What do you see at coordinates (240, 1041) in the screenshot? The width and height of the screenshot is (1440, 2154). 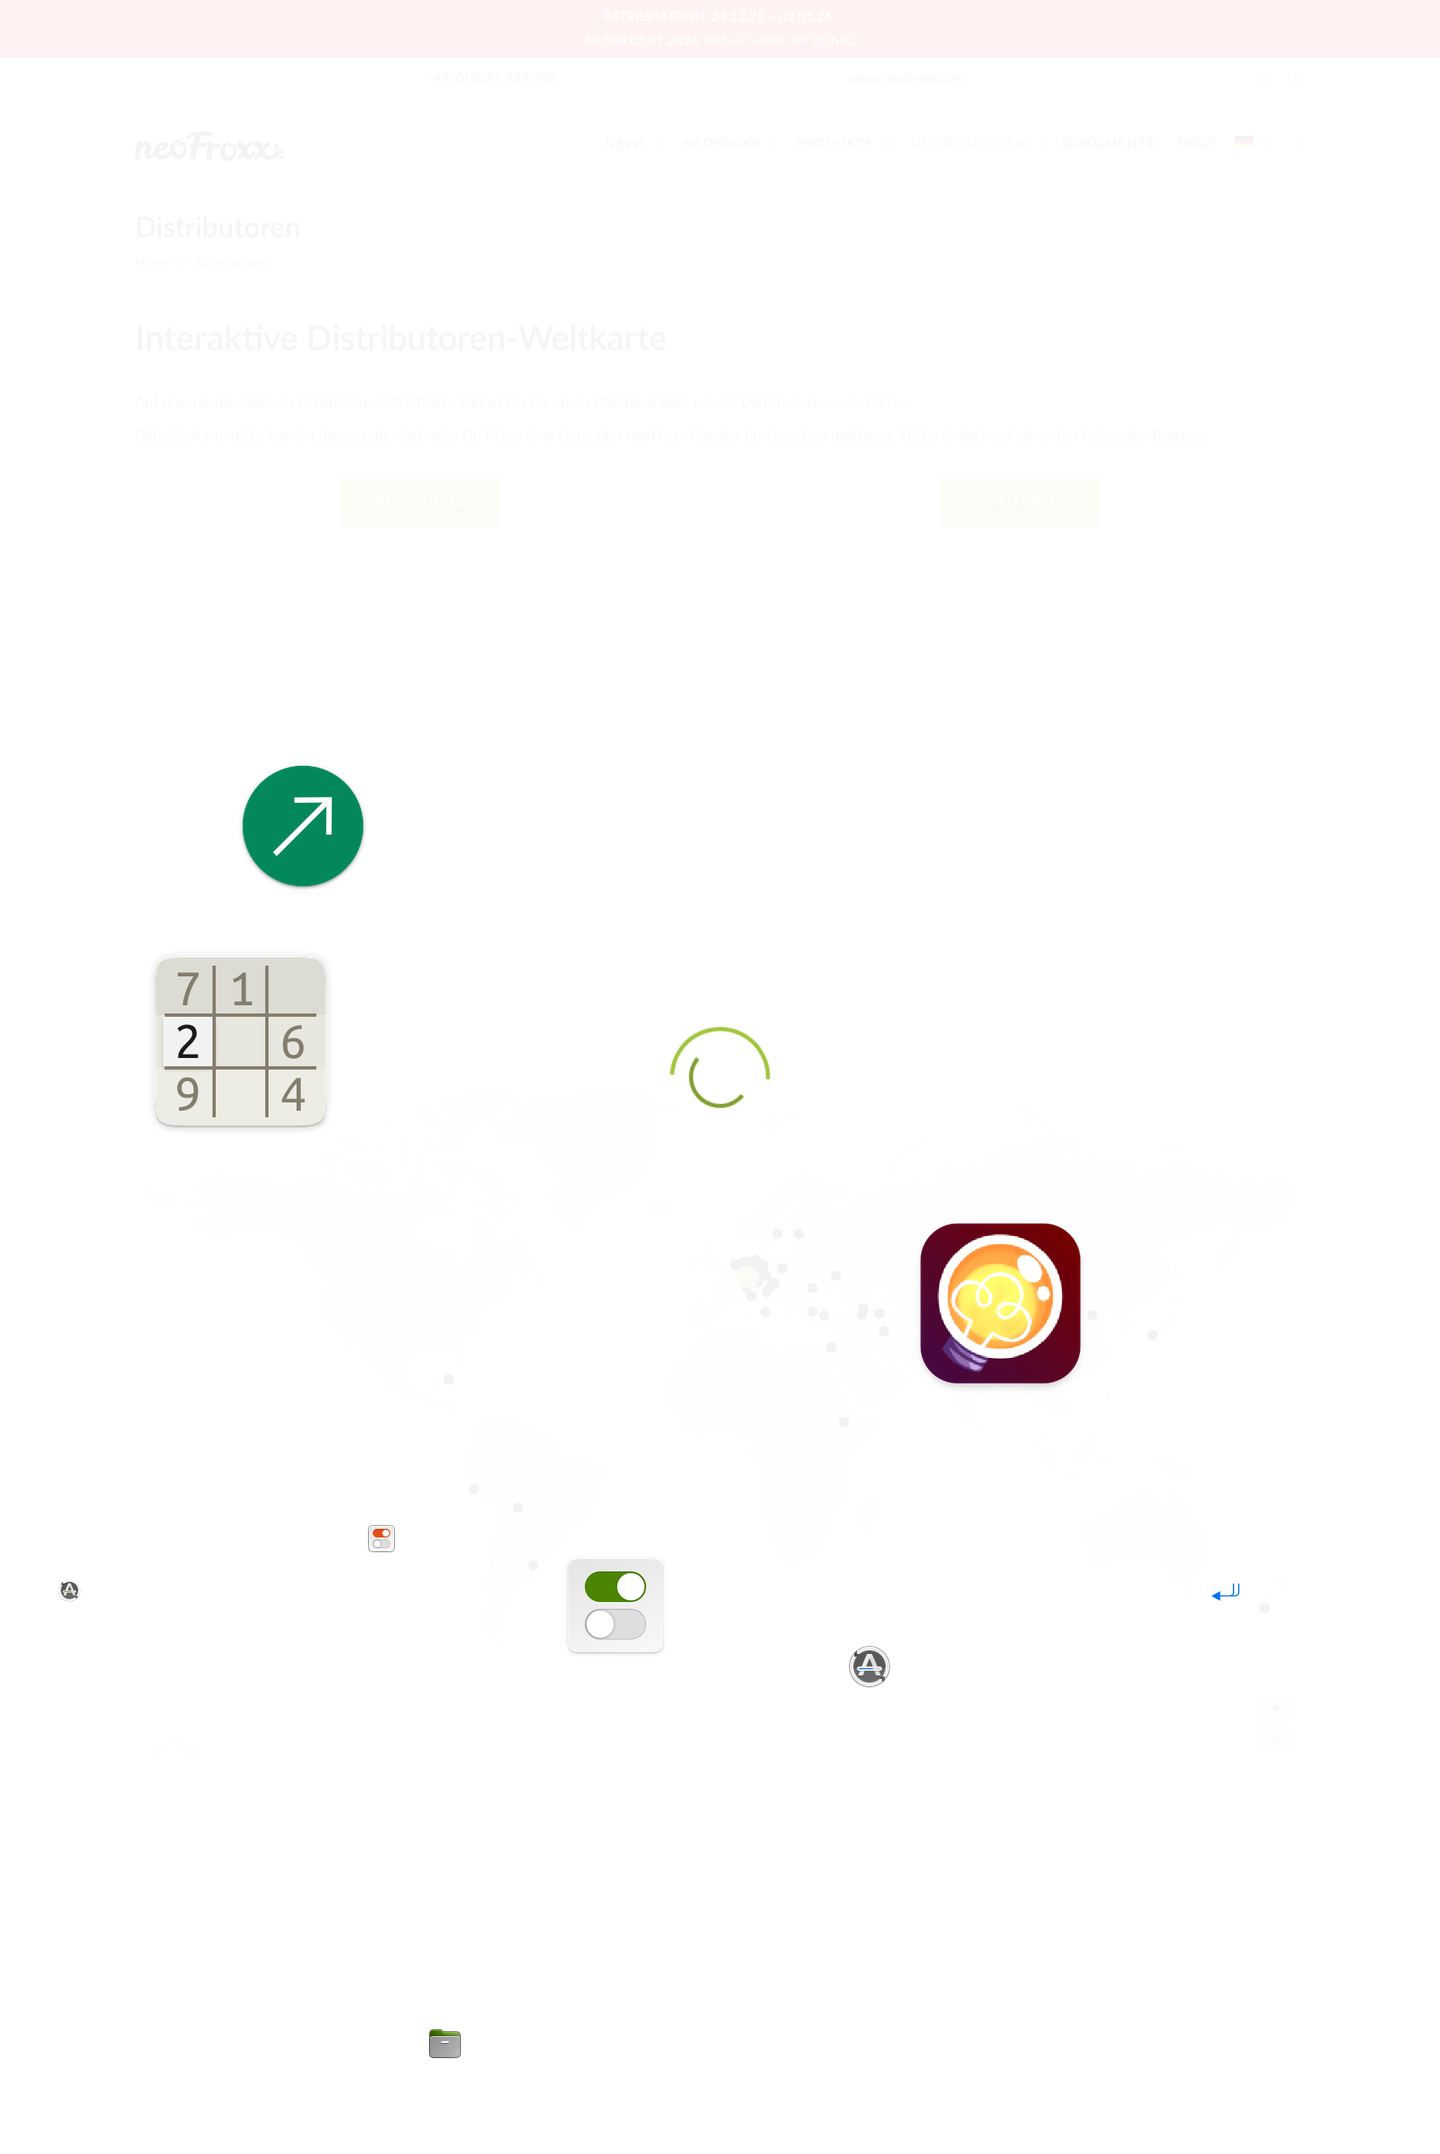 I see `launch the sudoku puzzle game` at bounding box center [240, 1041].